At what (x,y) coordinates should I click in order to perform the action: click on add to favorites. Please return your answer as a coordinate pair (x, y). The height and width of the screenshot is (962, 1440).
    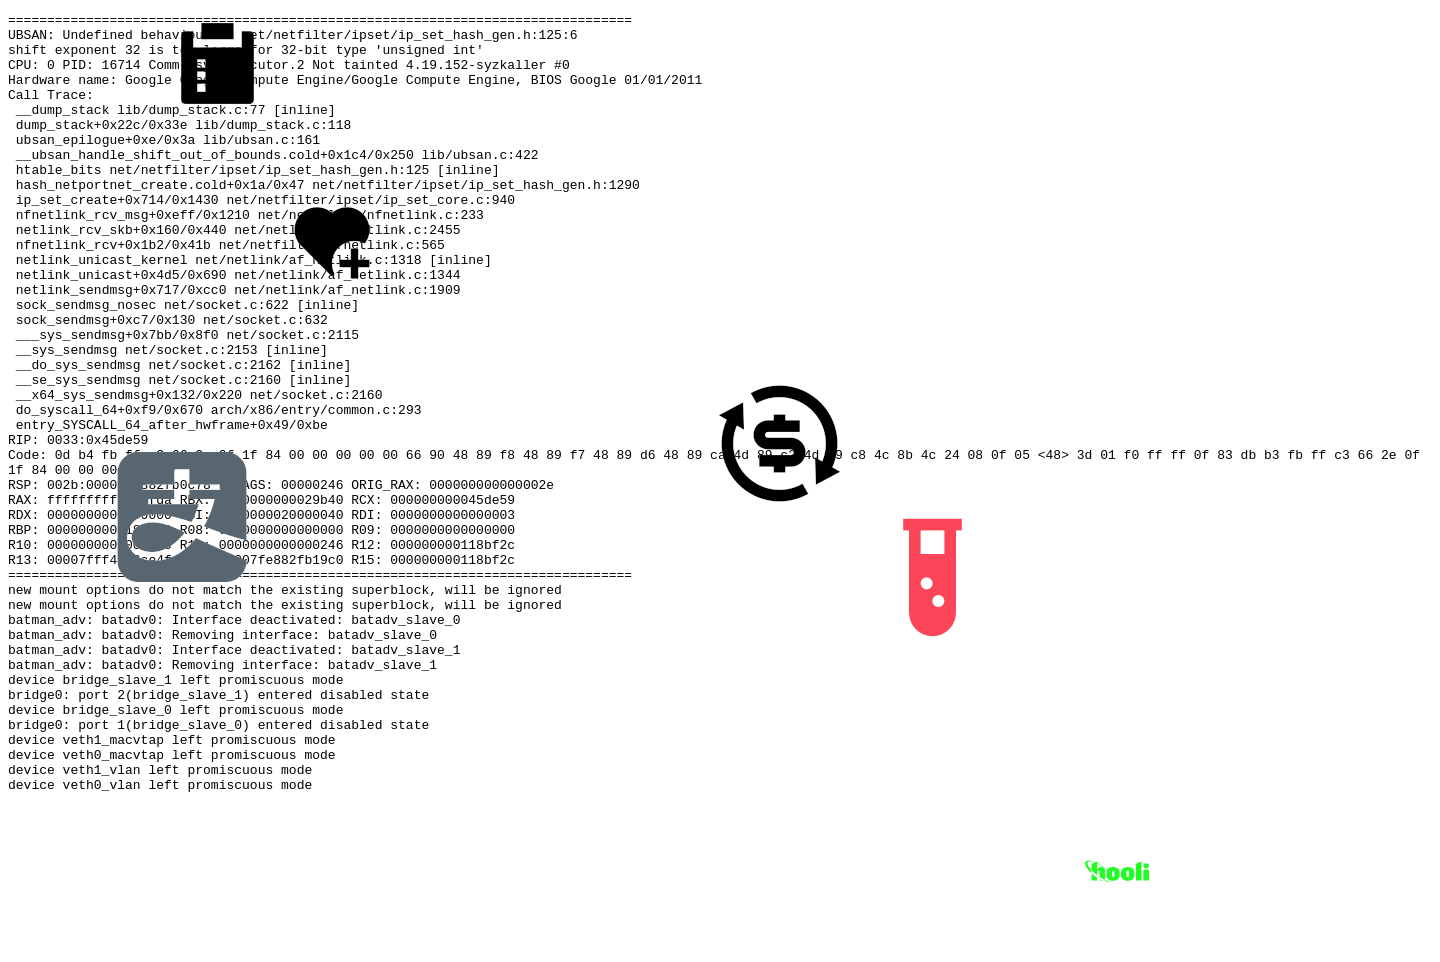
    Looking at the image, I should click on (332, 241).